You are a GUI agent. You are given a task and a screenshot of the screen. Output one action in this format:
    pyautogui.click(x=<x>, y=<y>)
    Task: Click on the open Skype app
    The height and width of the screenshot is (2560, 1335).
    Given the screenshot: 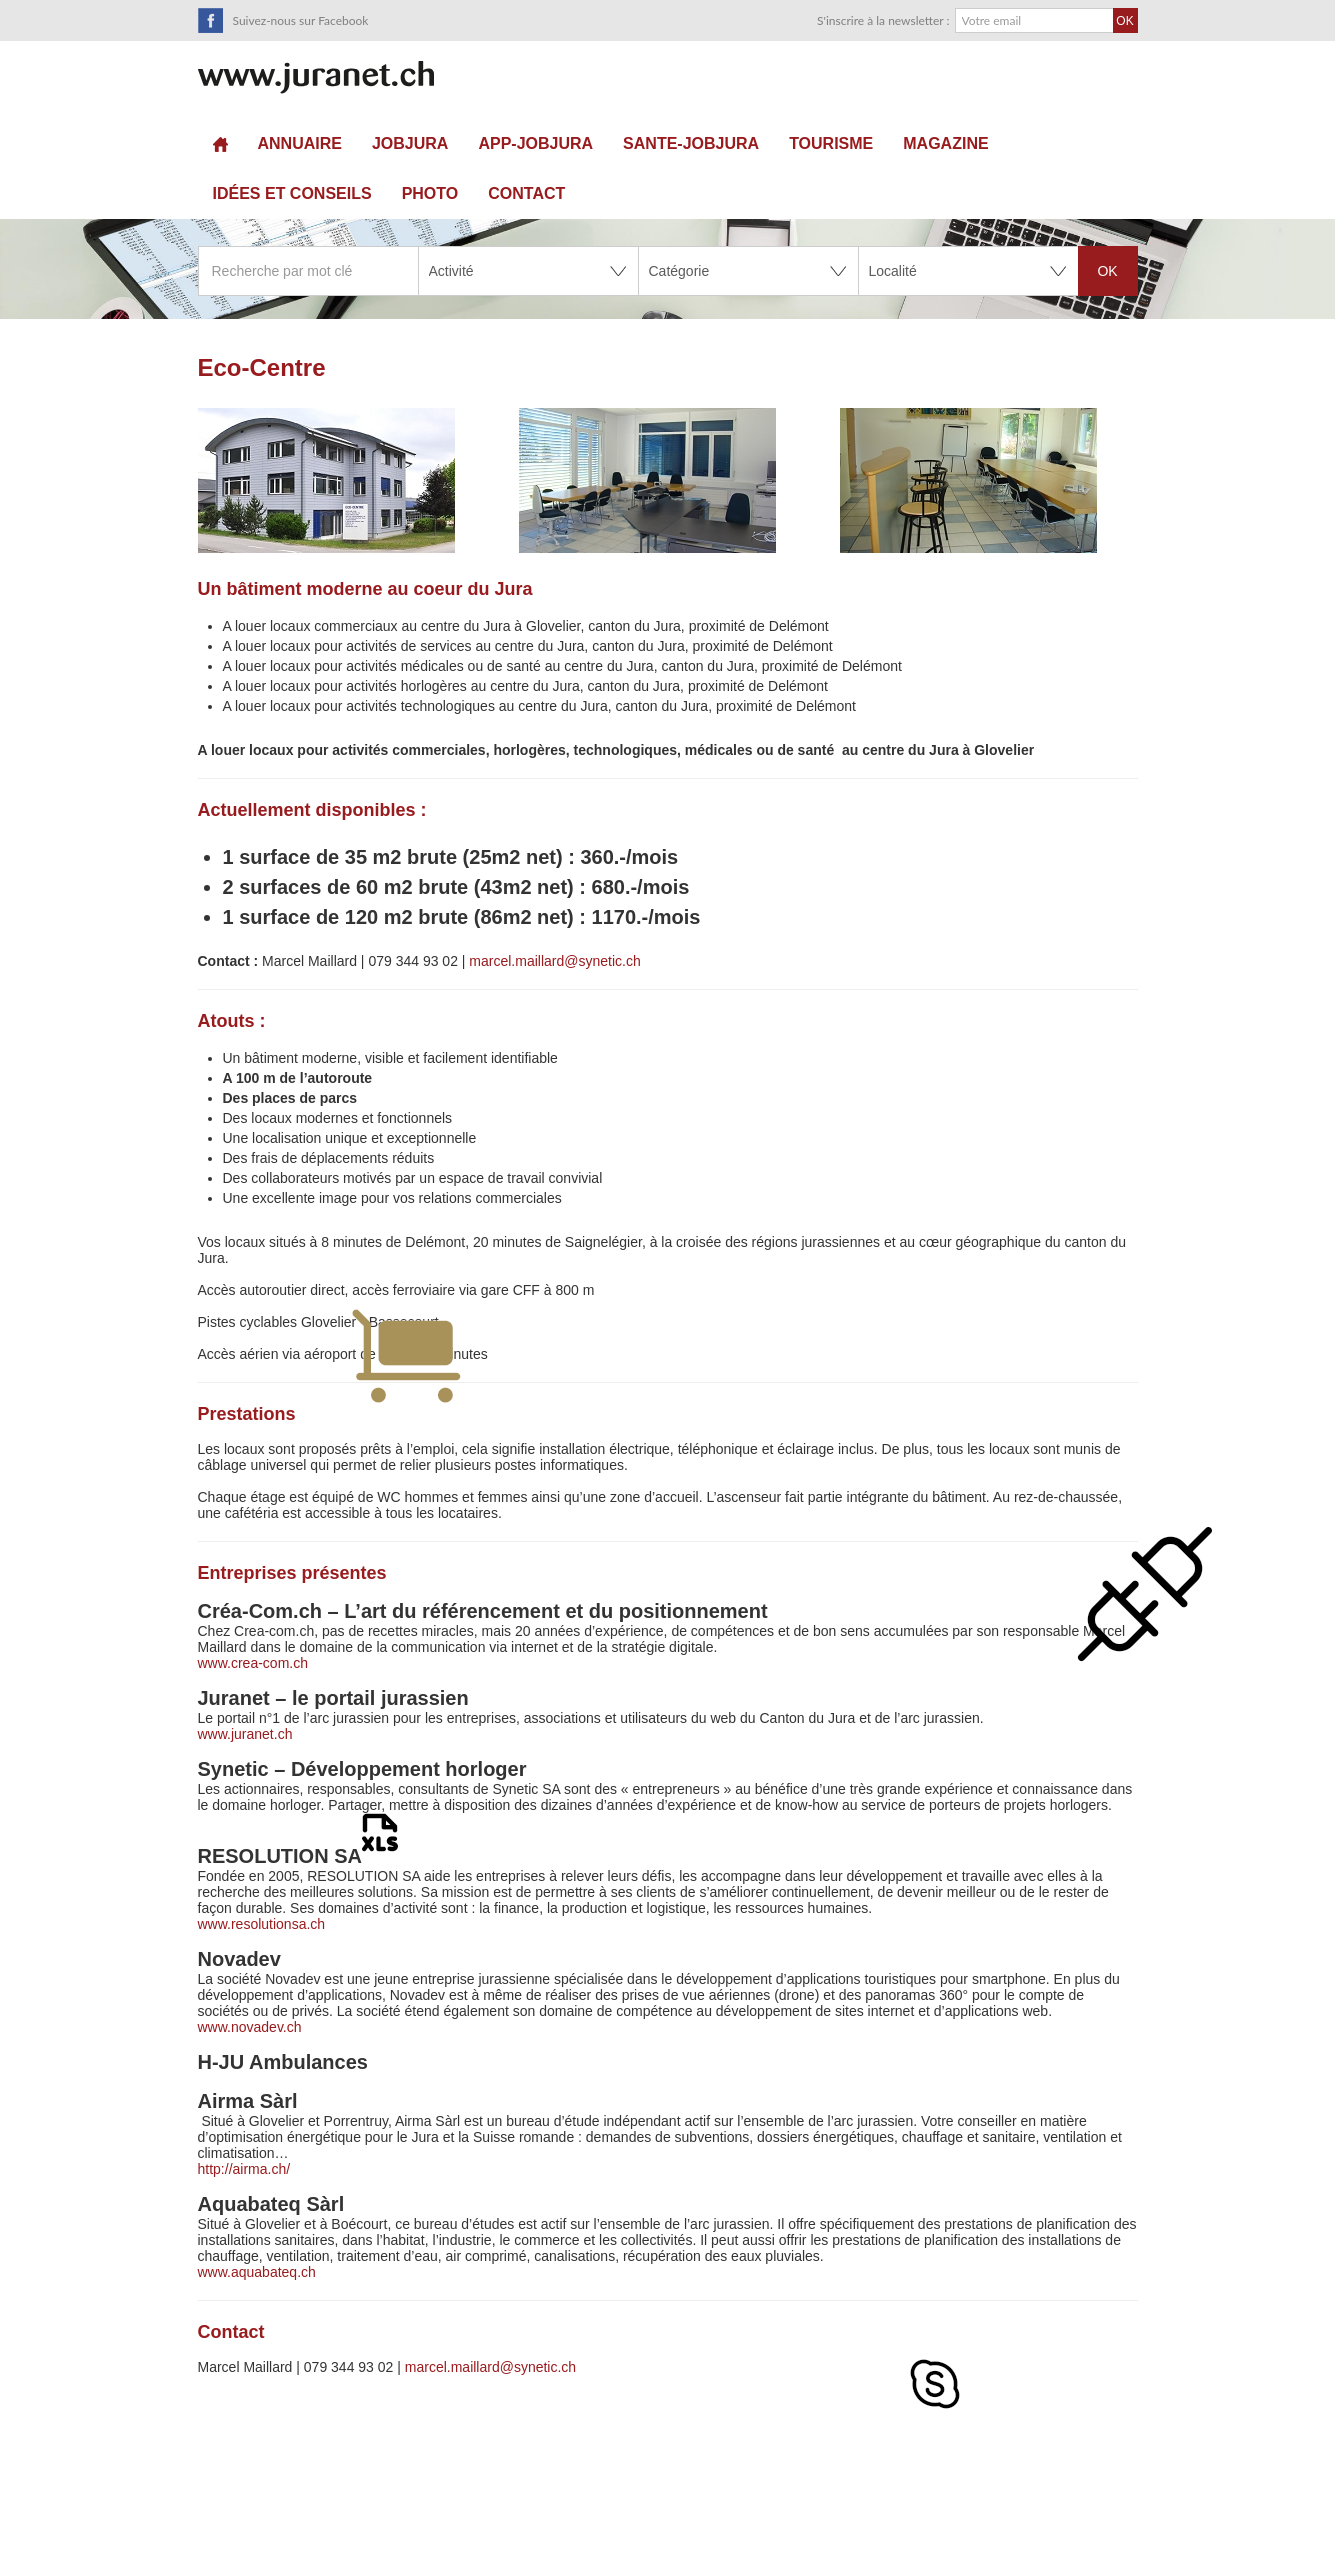 What is the action you would take?
    pyautogui.click(x=935, y=2384)
    